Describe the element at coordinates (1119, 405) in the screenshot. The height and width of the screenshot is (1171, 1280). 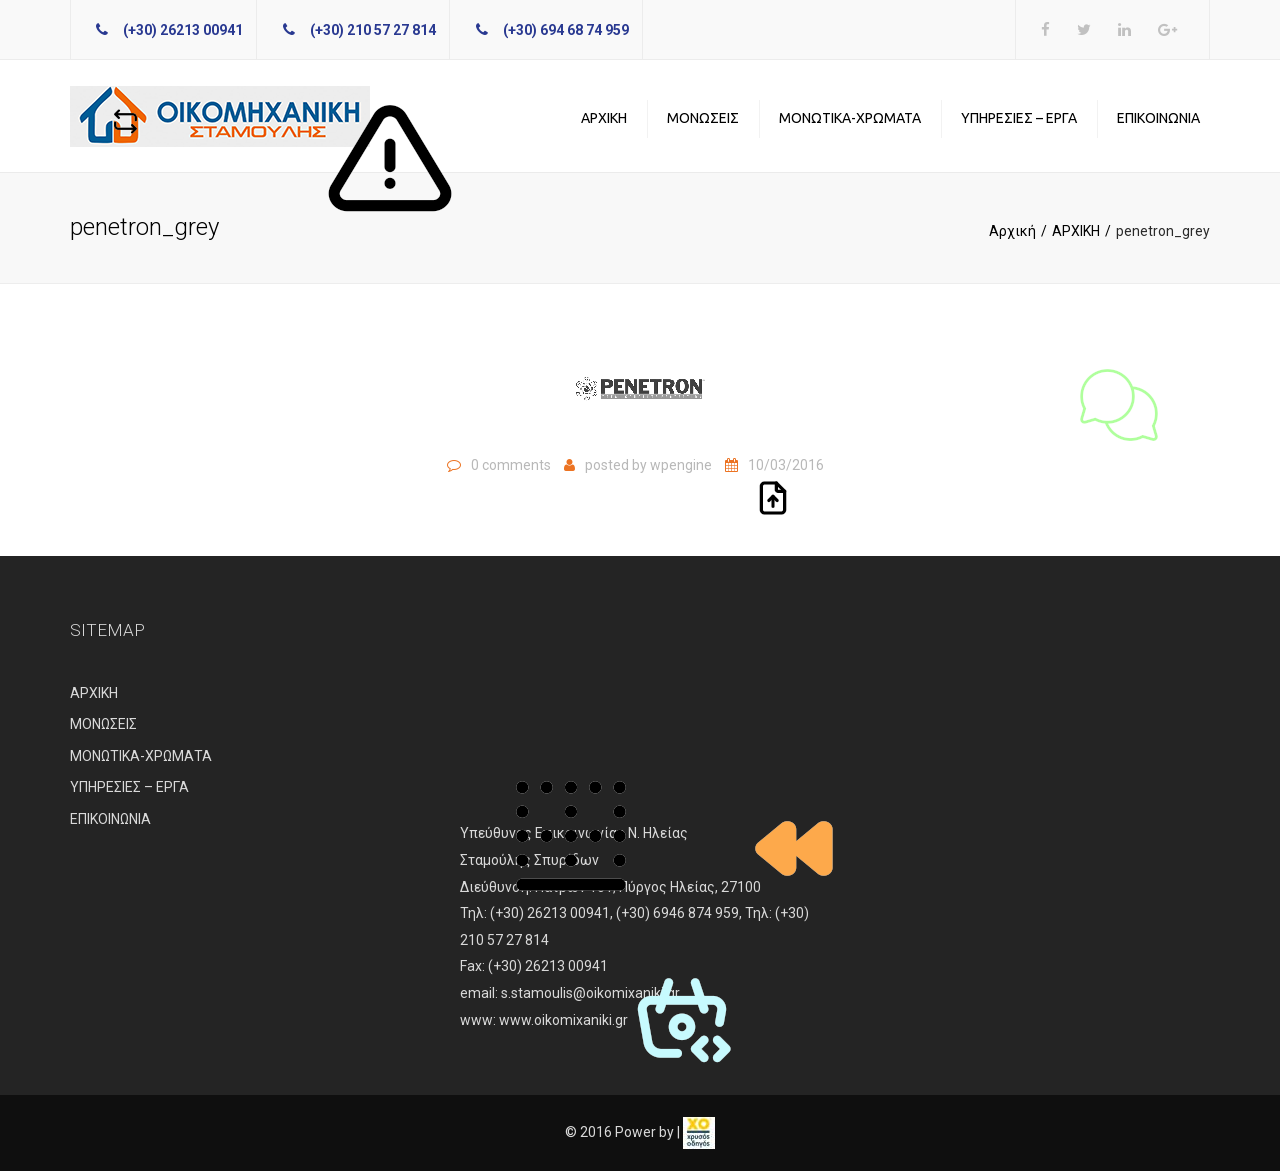
I see `open chat or messaging` at that location.